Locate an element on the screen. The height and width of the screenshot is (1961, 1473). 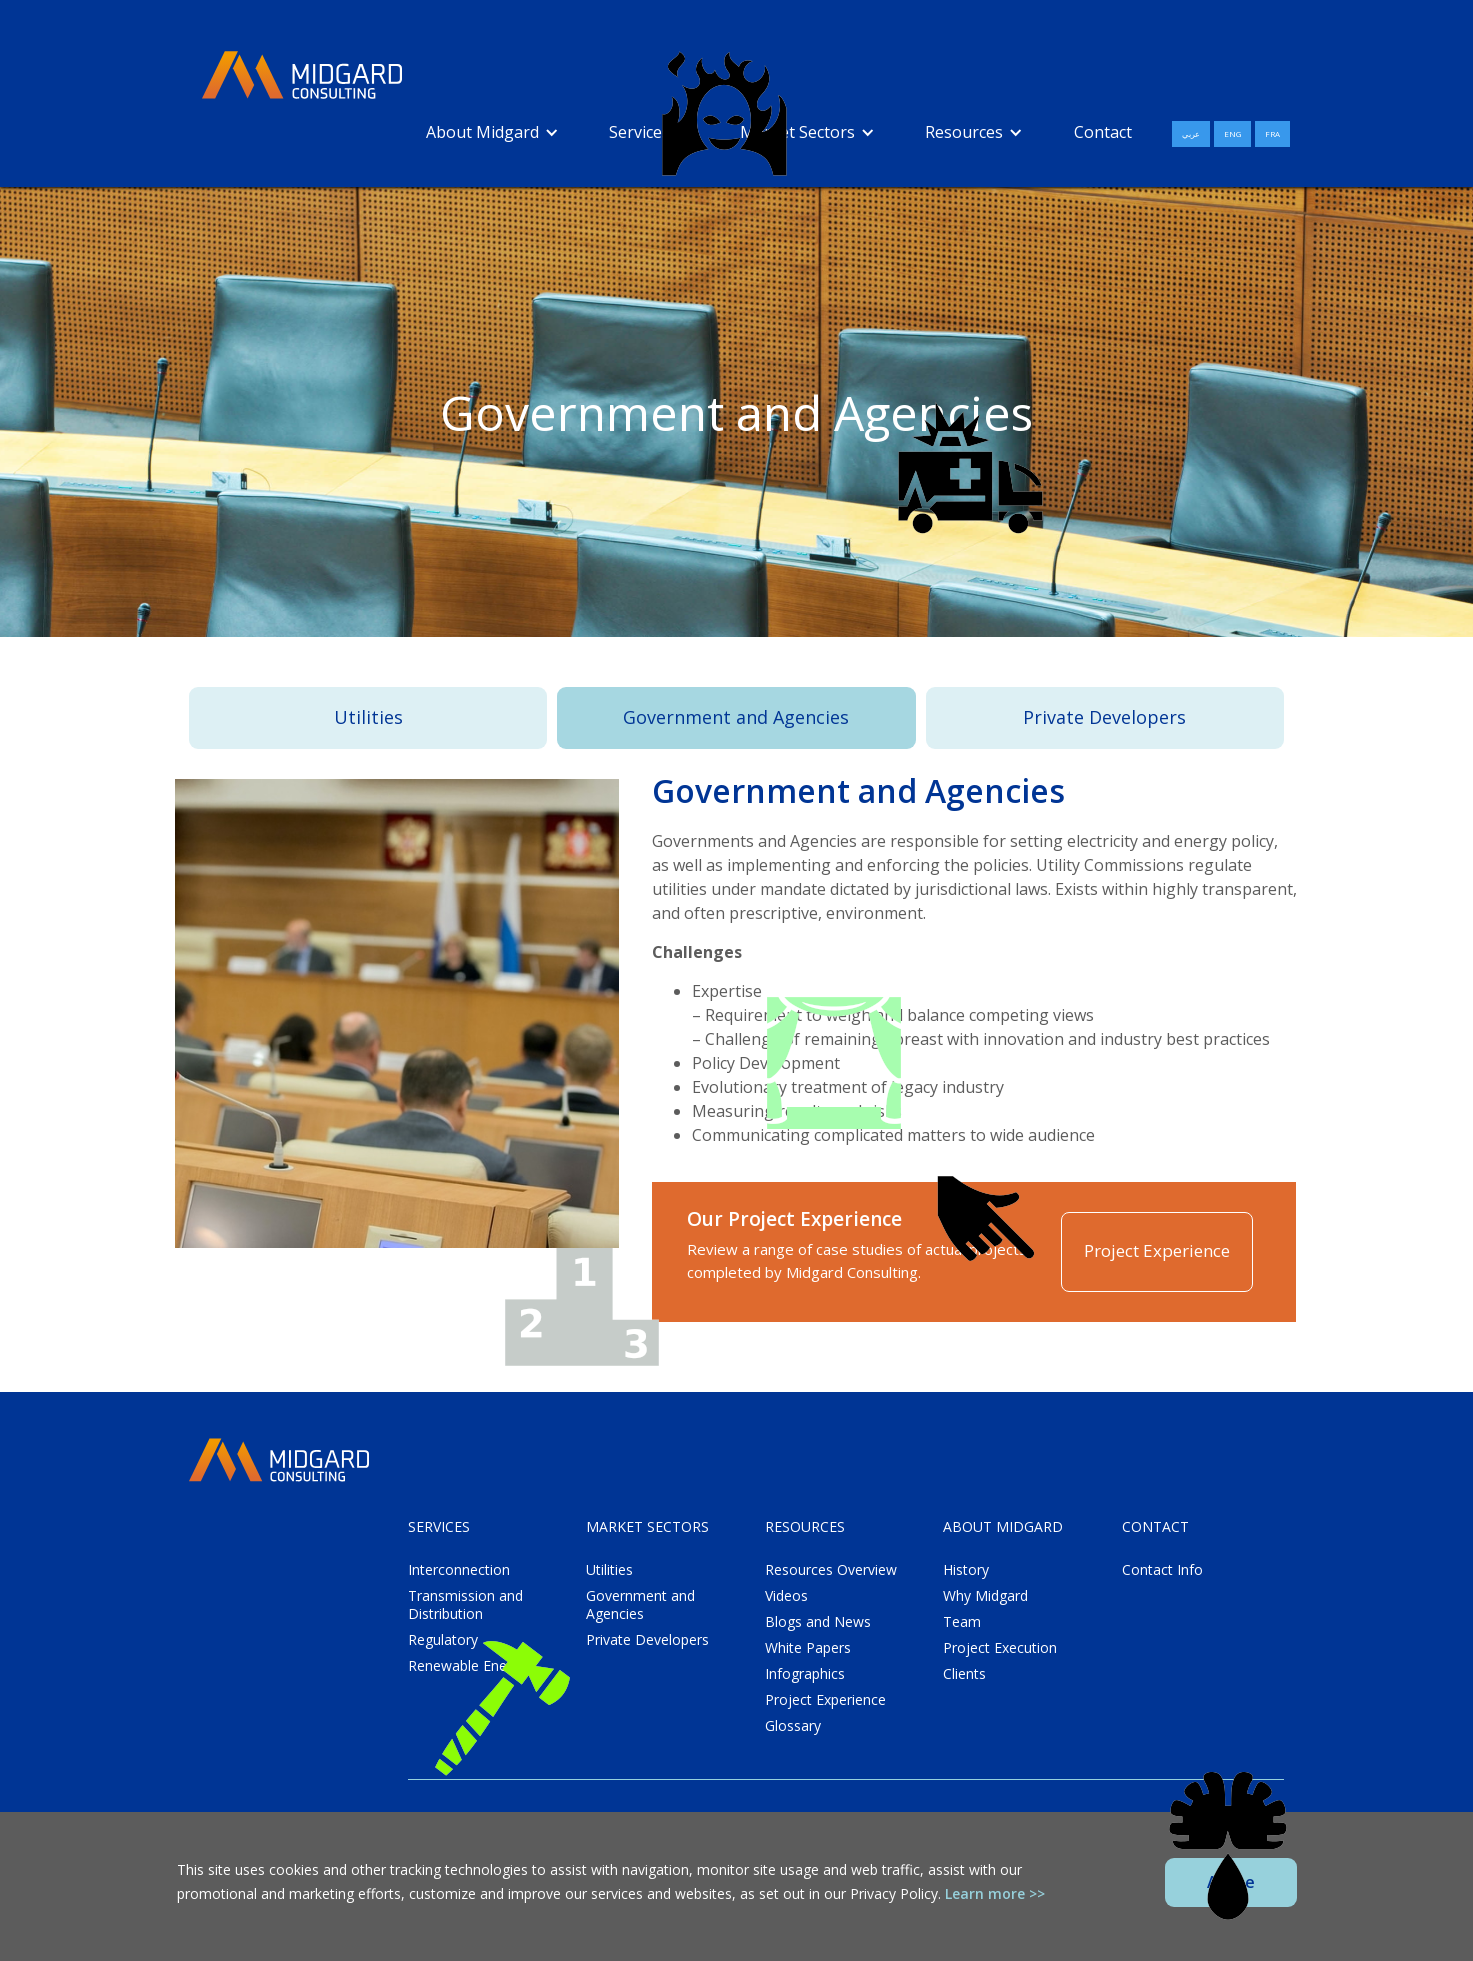
tap to select or indicate an item is located at coordinates (986, 1224).